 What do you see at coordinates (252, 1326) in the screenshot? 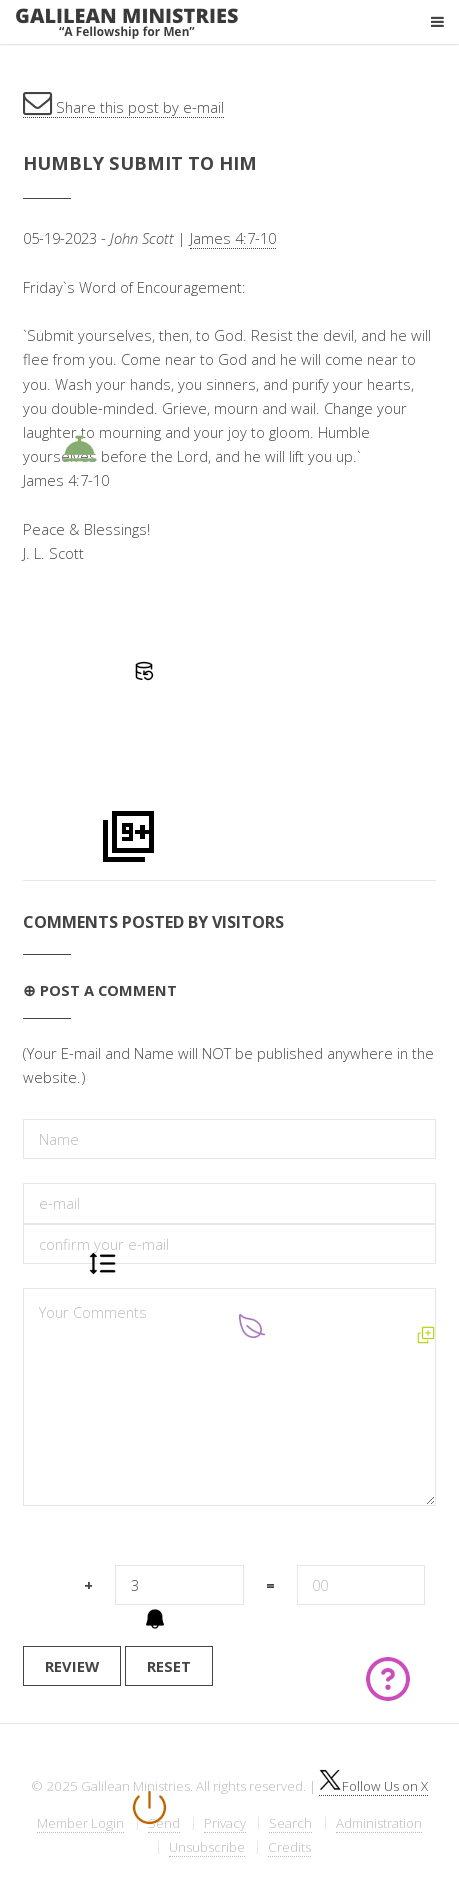
I see `indicates eco-friendly or sustainable option` at bounding box center [252, 1326].